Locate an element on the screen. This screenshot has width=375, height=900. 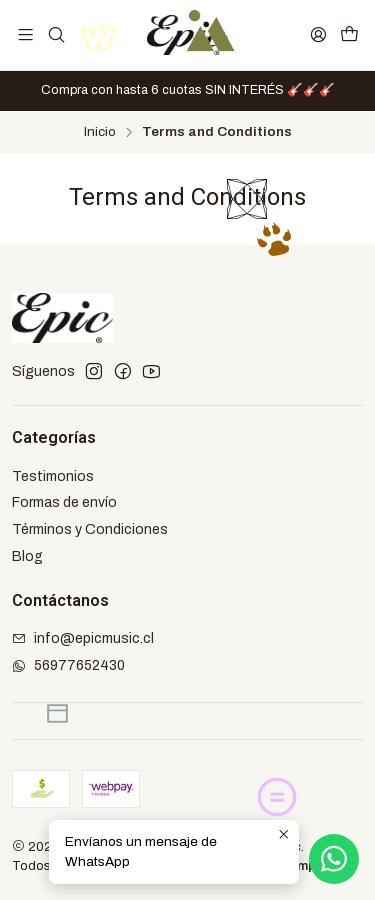
haxe programming language logo is located at coordinates (247, 199).